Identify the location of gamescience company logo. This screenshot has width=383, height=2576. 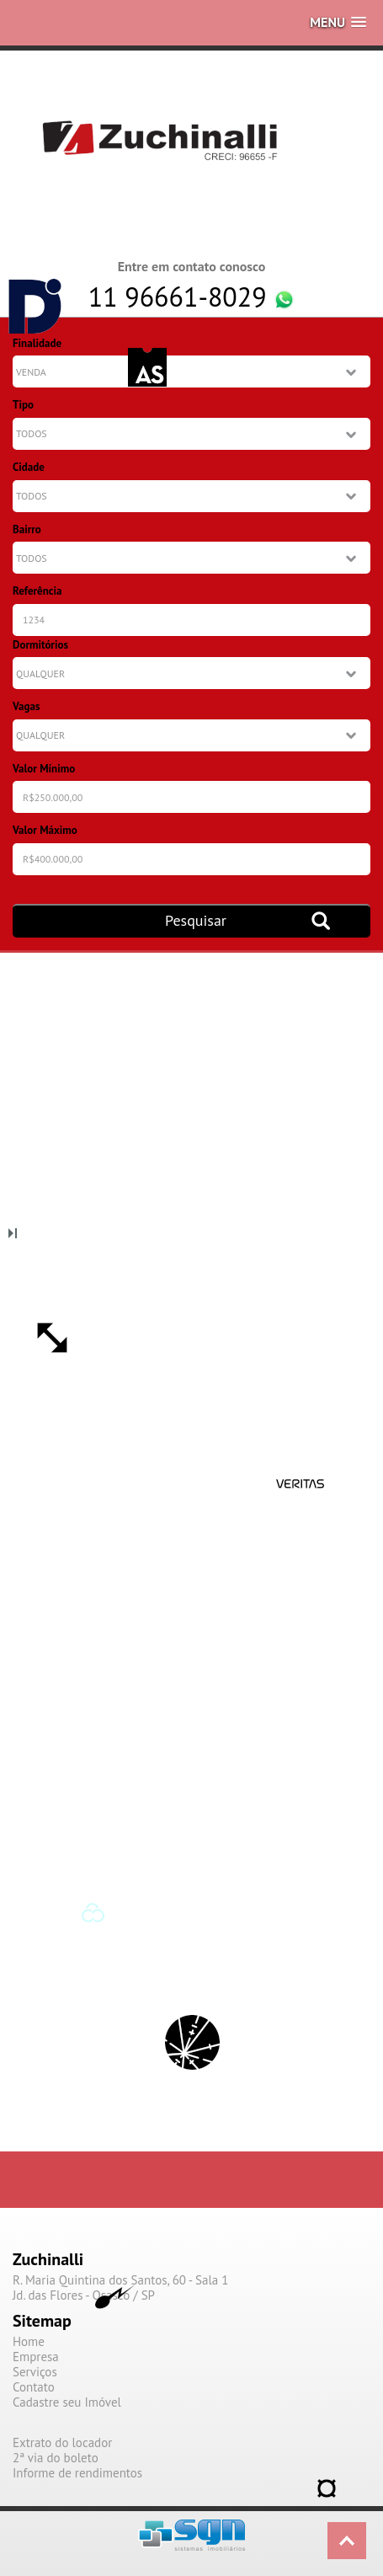
(114, 2296).